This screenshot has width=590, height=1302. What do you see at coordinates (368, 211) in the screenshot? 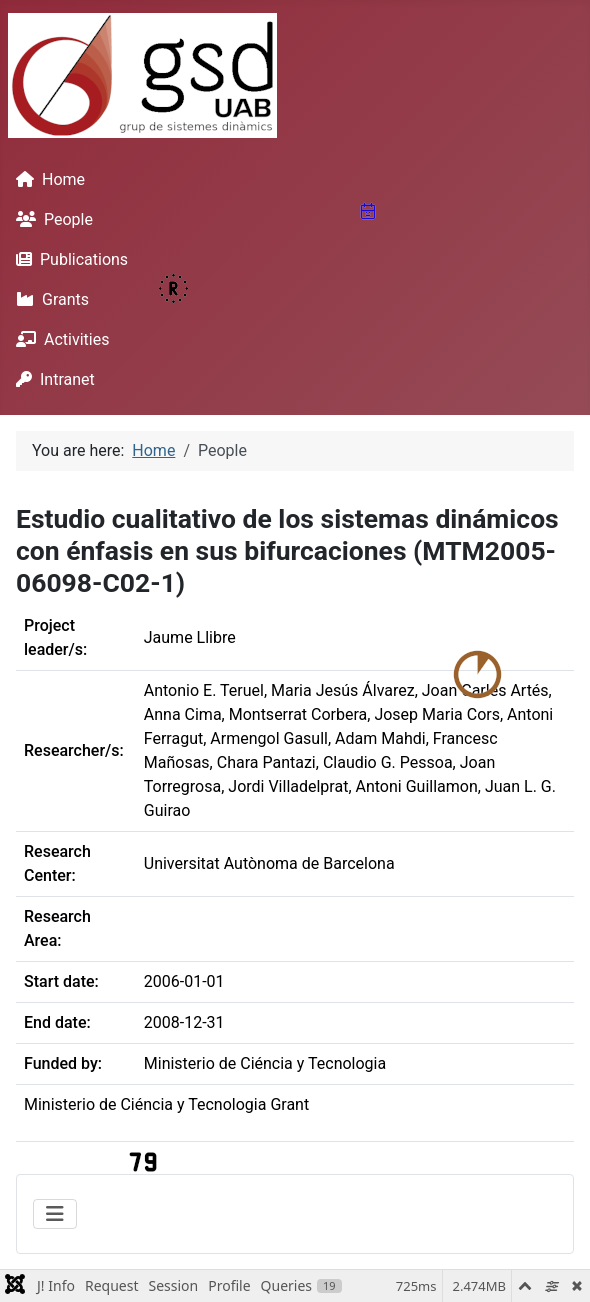
I see `view upcoming fun events or celebrations` at bounding box center [368, 211].